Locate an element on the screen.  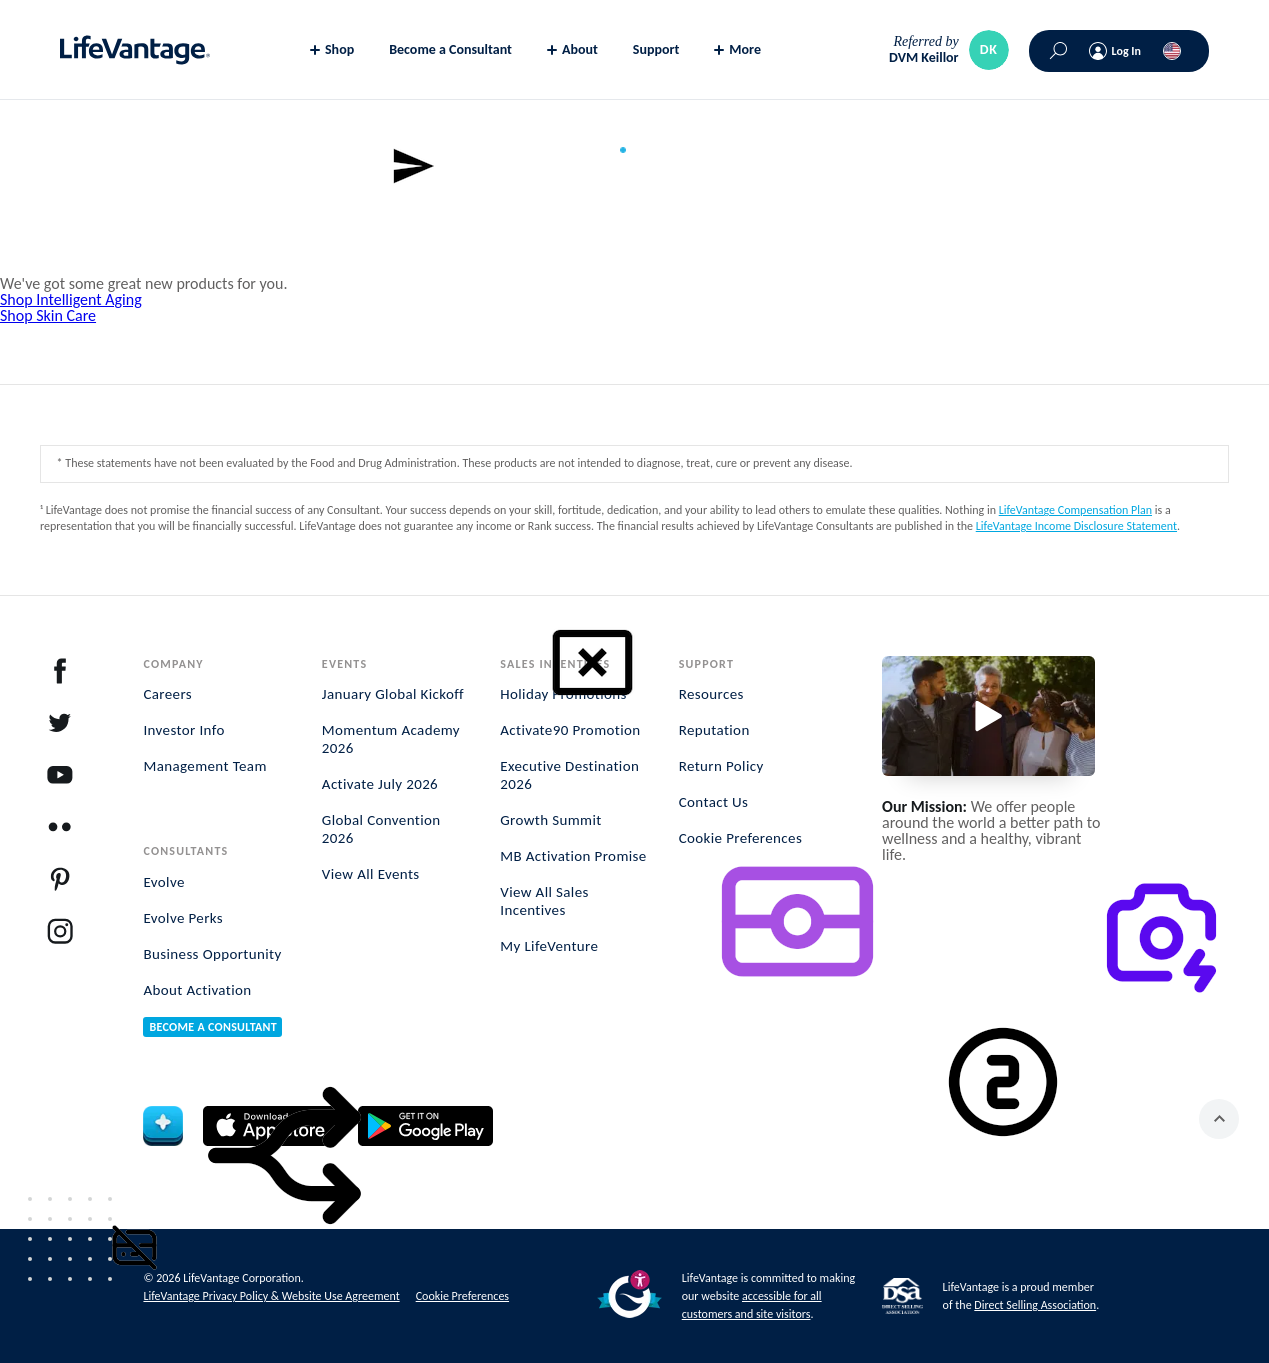
access electronic passport or travel documents is located at coordinates (797, 921).